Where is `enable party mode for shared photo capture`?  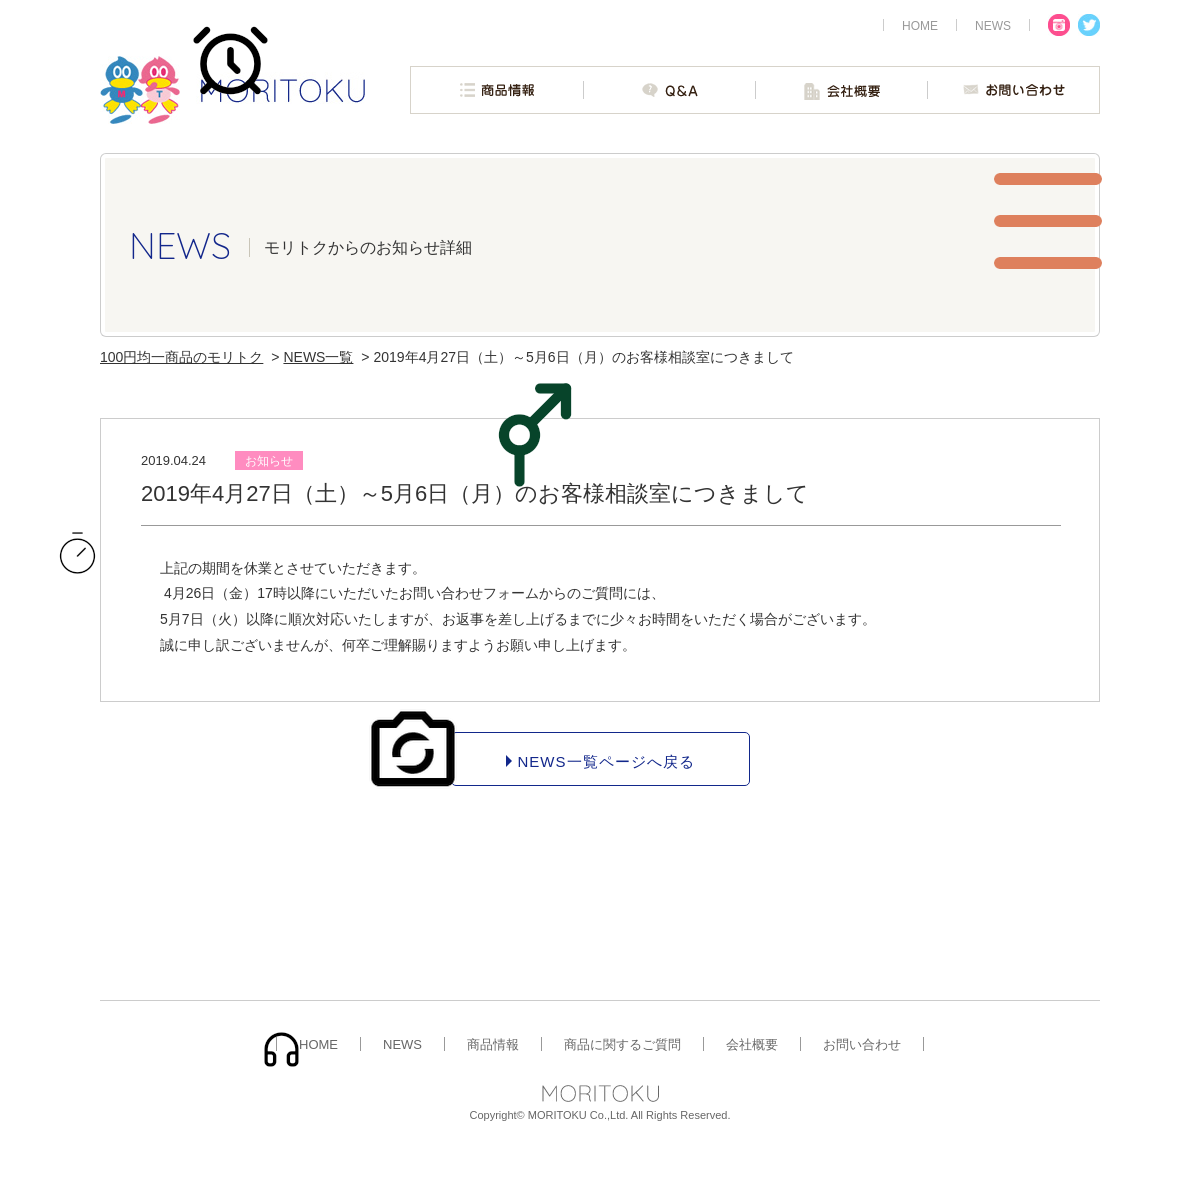 enable party mode for shared photo capture is located at coordinates (413, 753).